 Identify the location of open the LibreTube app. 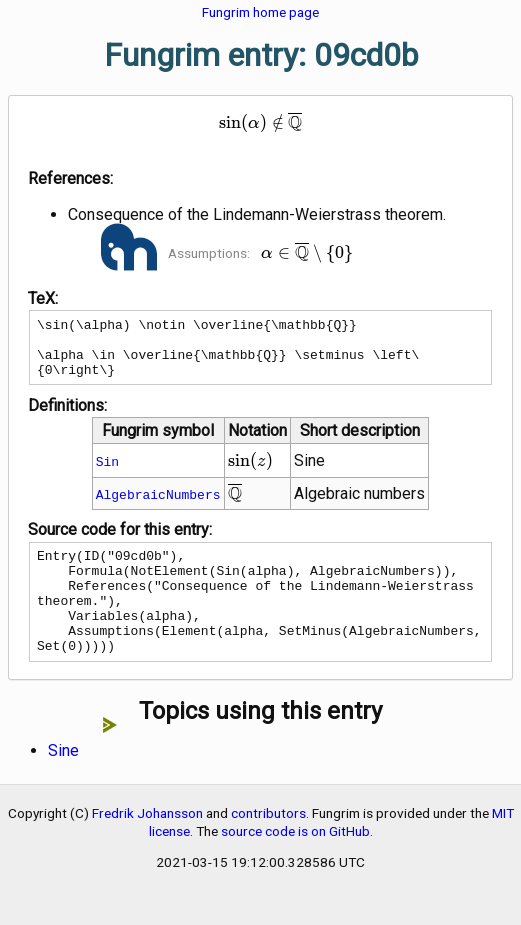
(110, 725).